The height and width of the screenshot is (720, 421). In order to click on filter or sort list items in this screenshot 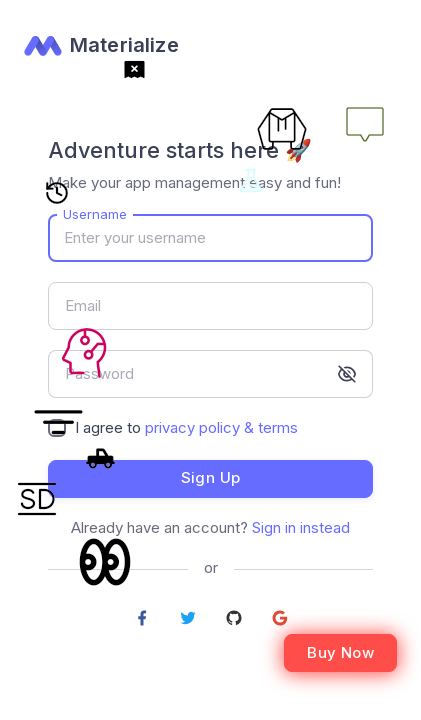, I will do `click(58, 420)`.